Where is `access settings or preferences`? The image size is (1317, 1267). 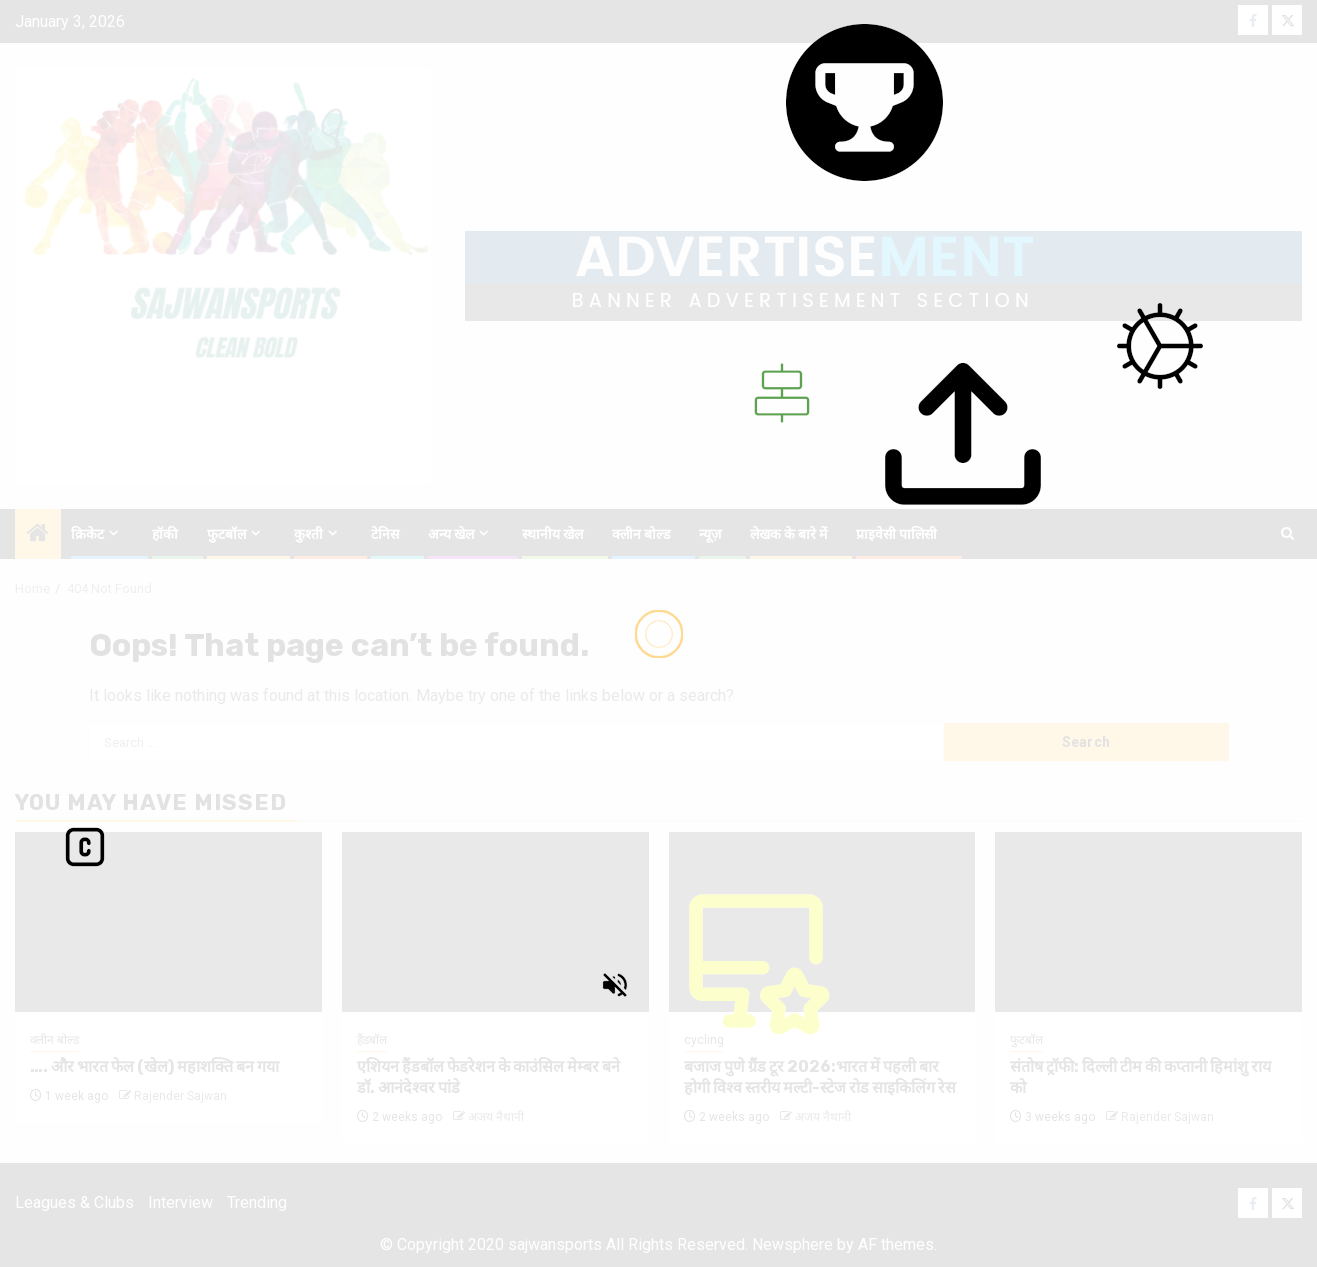
access settings or preferences is located at coordinates (1160, 346).